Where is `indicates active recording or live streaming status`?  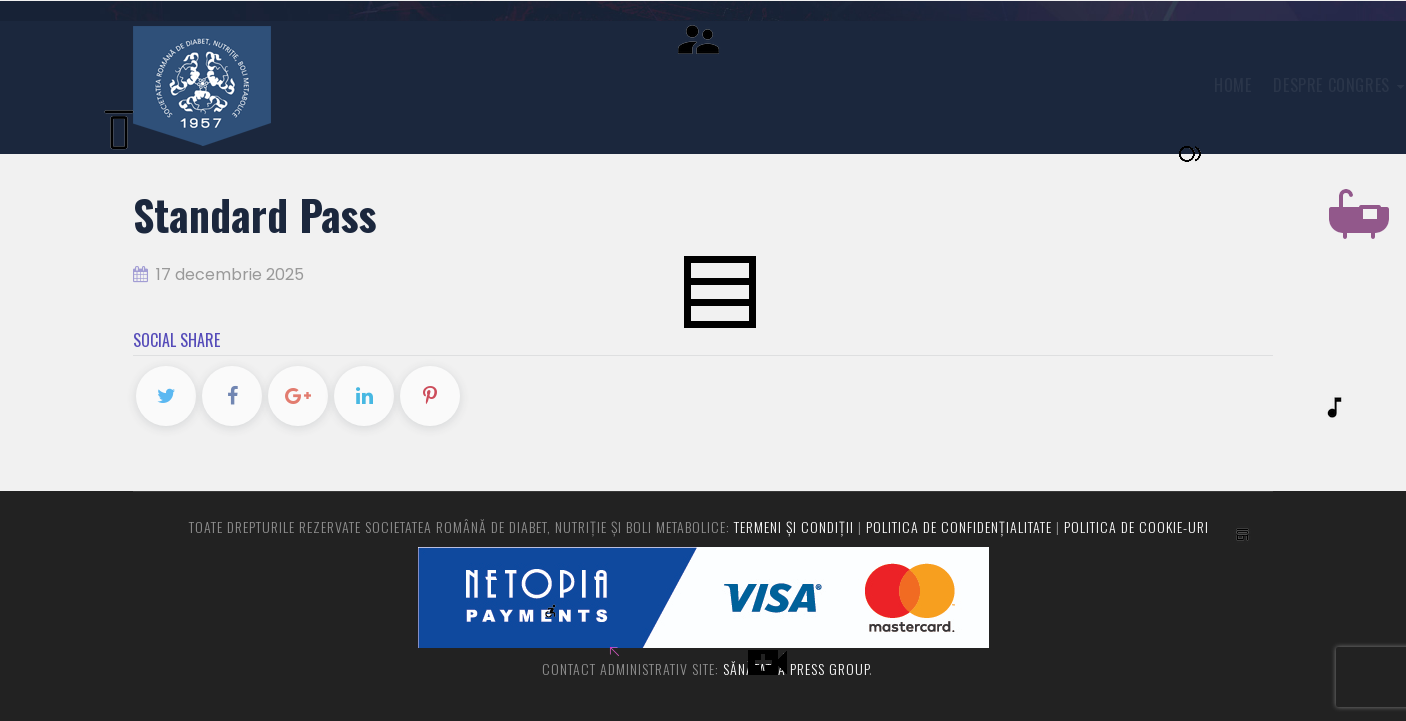 indicates active recording or live streaming status is located at coordinates (1190, 154).